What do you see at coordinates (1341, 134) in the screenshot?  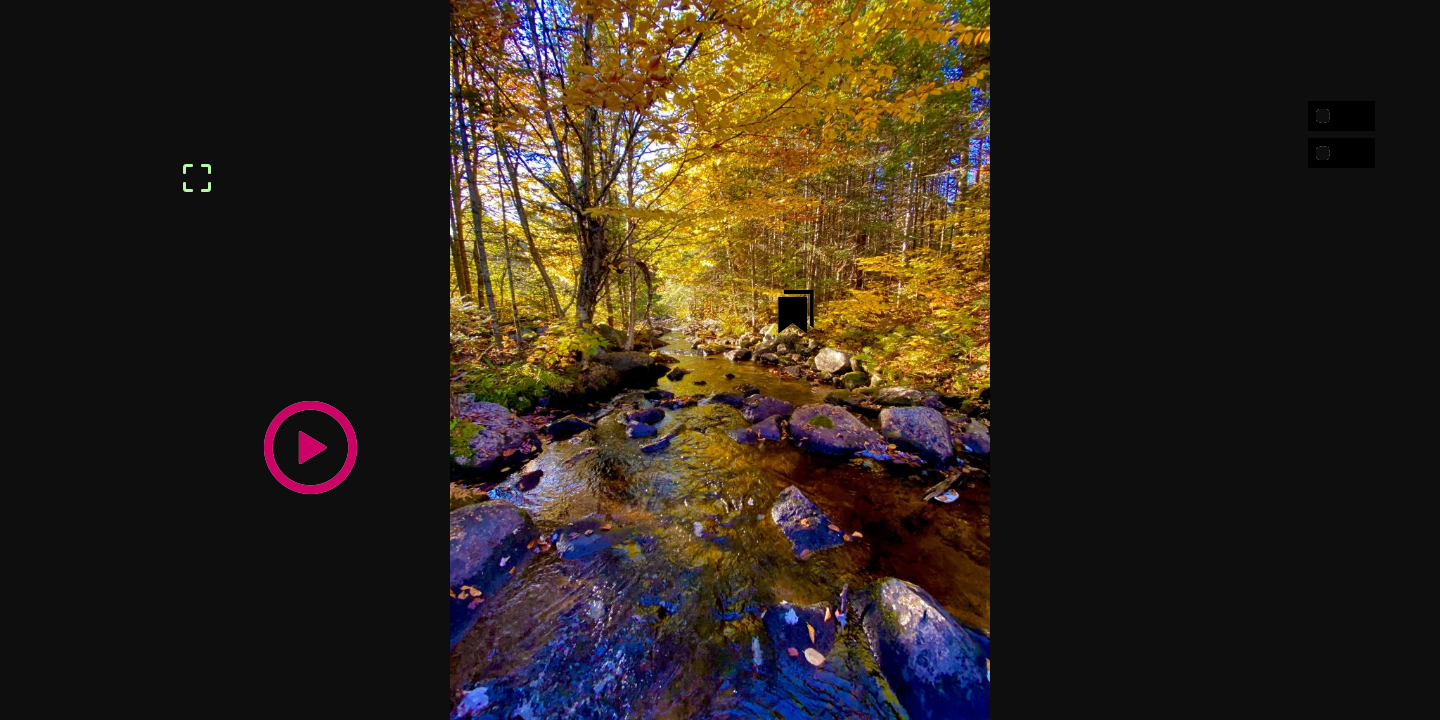 I see `access server or DNS settings` at bounding box center [1341, 134].